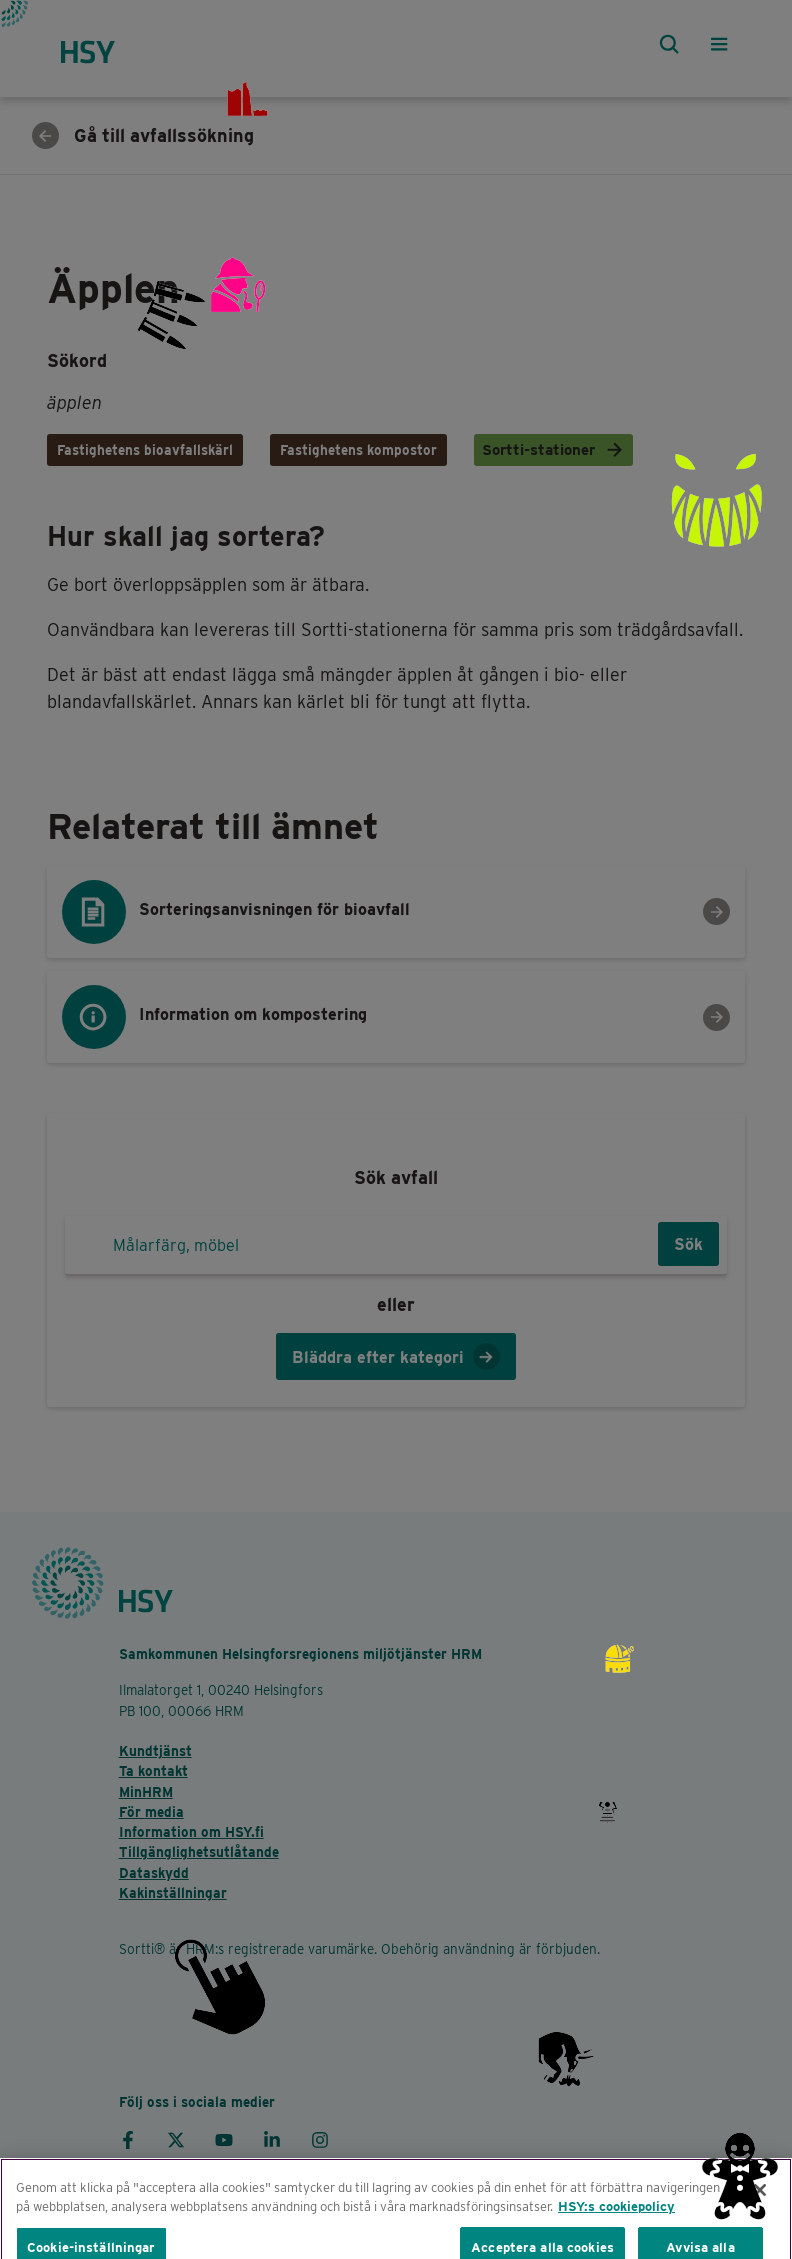 The width and height of the screenshot is (792, 2259). Describe the element at coordinates (171, 315) in the screenshot. I see `ammunition or bullet inventory indicator` at that location.